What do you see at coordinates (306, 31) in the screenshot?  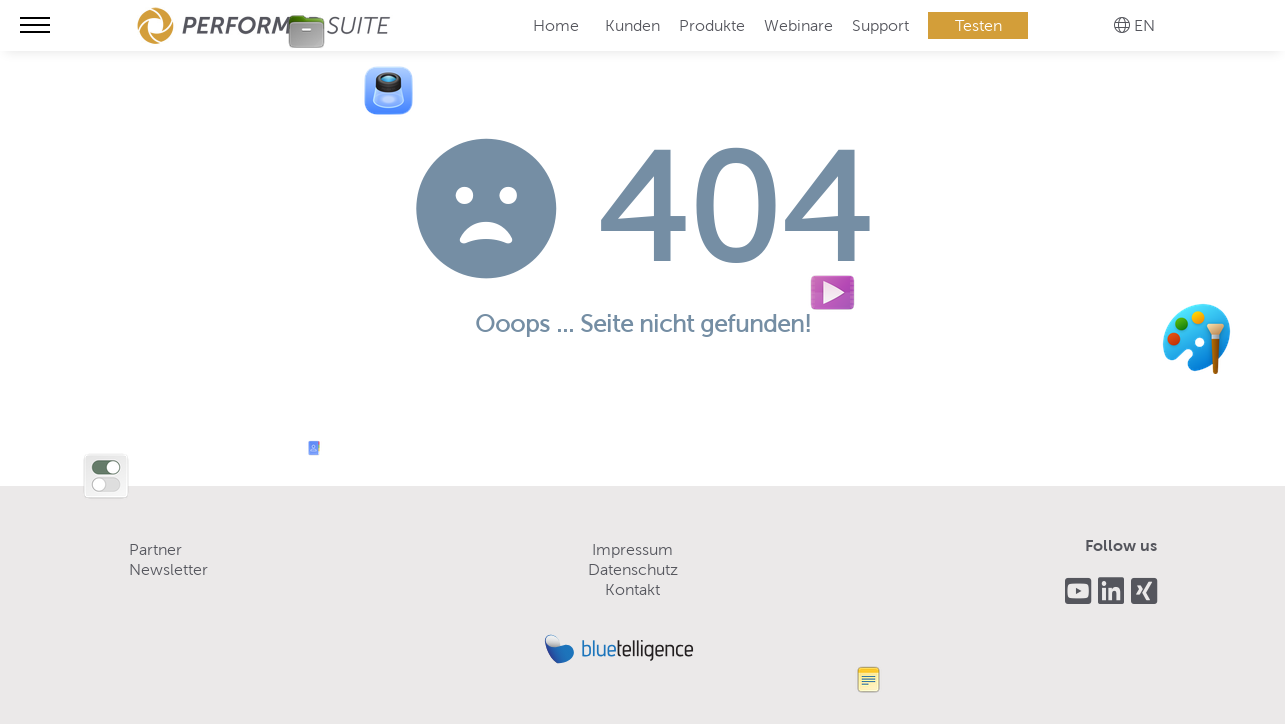 I see `open the file manager` at bounding box center [306, 31].